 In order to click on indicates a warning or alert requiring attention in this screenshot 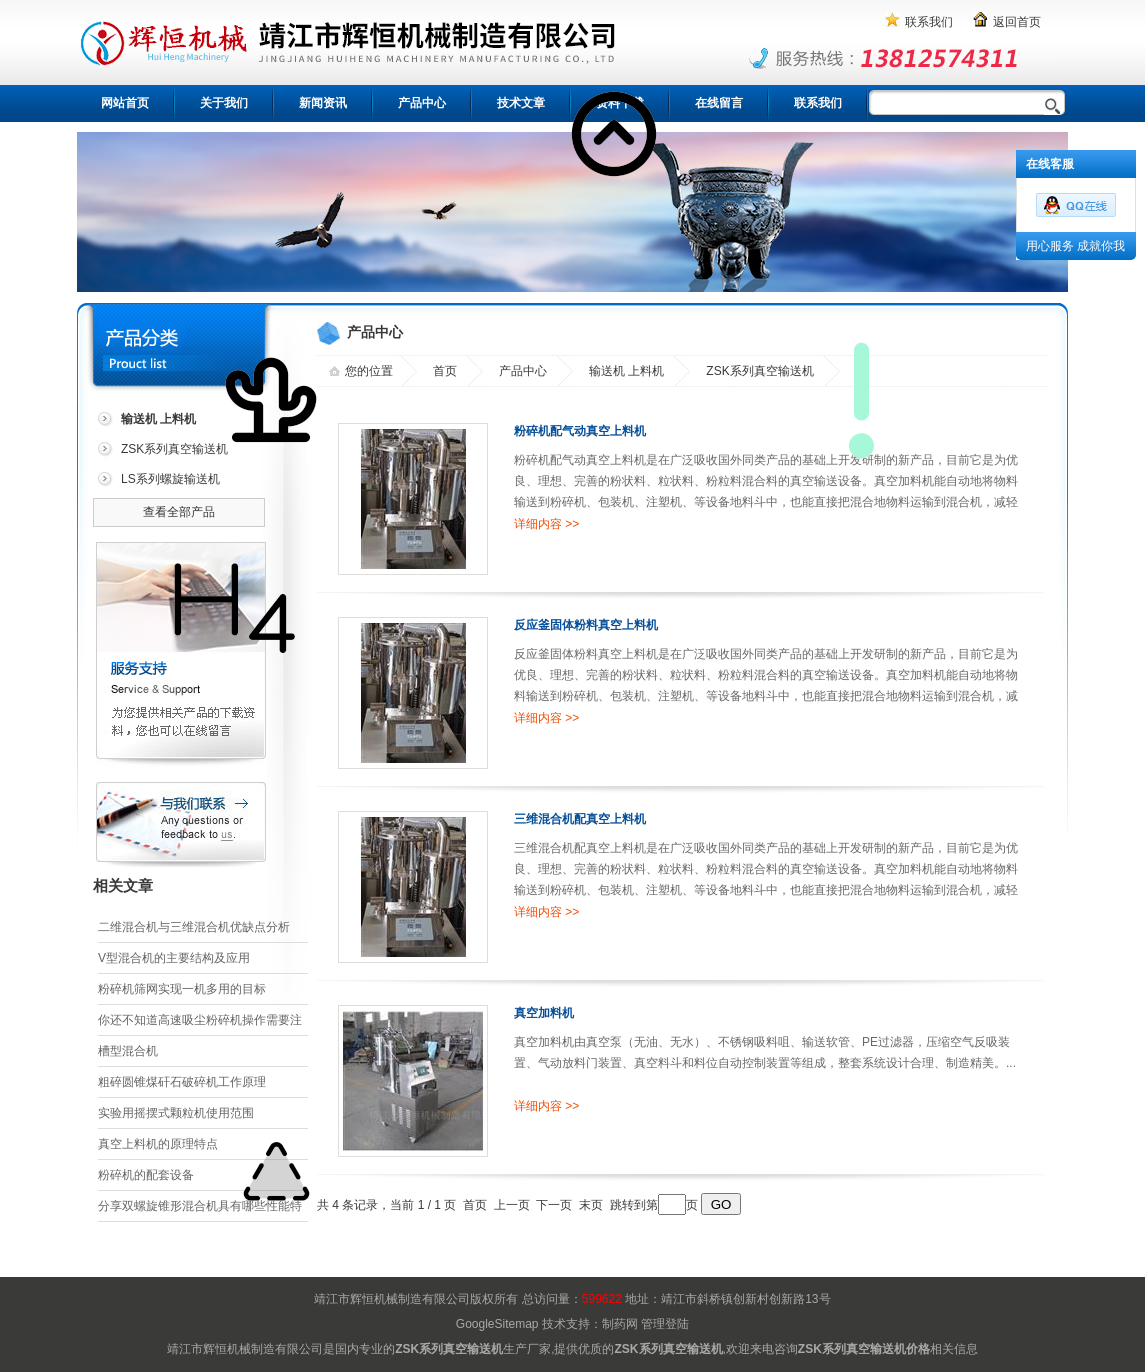, I will do `click(861, 400)`.